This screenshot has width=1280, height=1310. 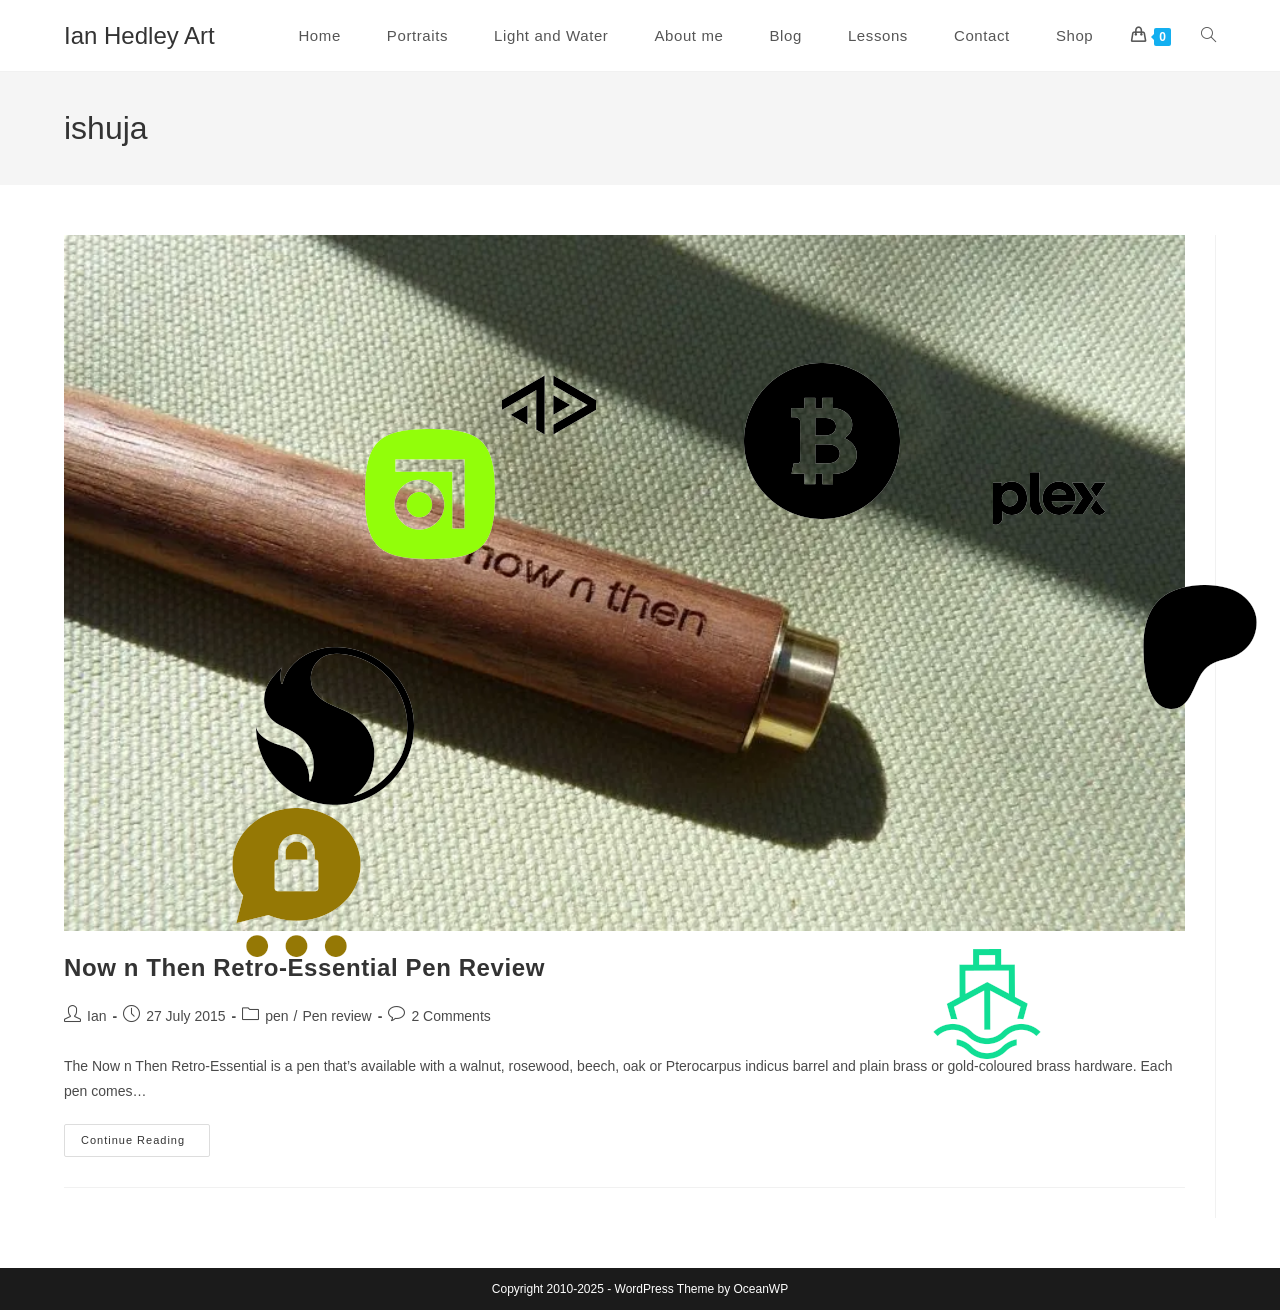 What do you see at coordinates (822, 441) in the screenshot?
I see `bitcoin sv cryptocurrency logo` at bounding box center [822, 441].